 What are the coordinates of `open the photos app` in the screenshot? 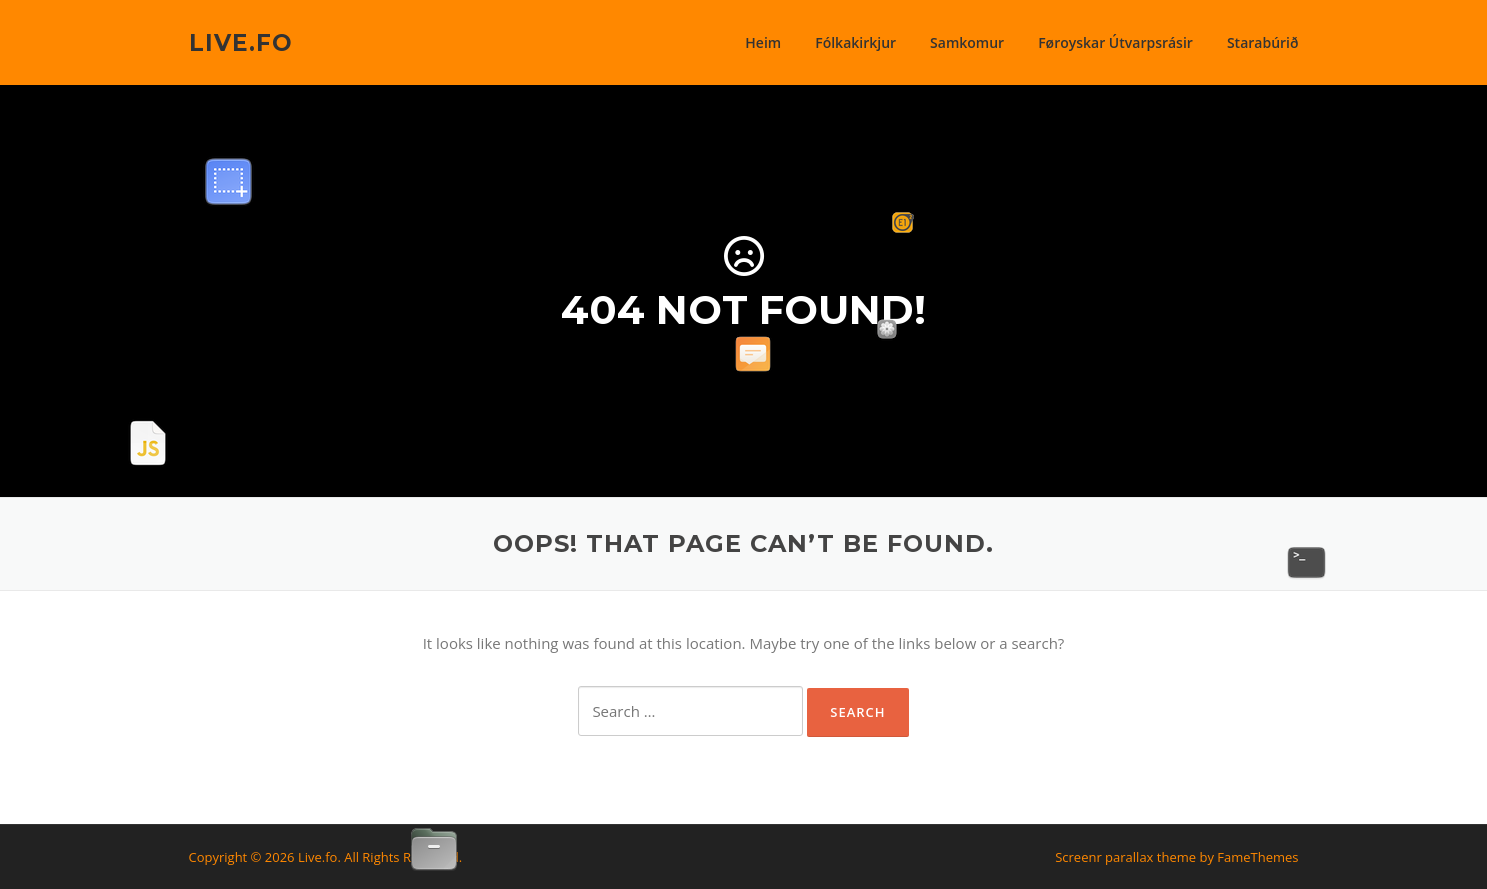 It's located at (887, 329).